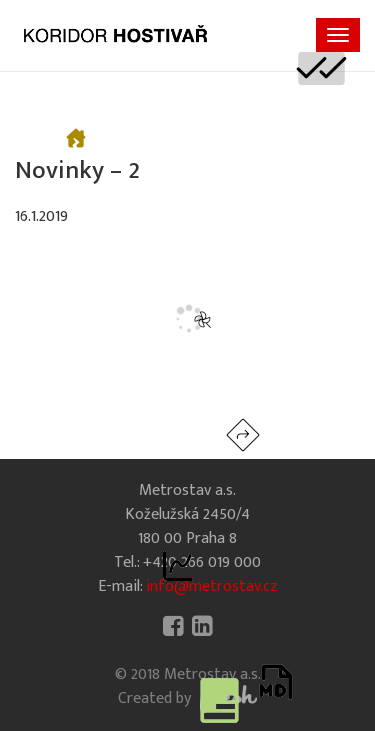 The image size is (375, 731). I want to click on view trend data with smooth curve visualization, so click(178, 566).